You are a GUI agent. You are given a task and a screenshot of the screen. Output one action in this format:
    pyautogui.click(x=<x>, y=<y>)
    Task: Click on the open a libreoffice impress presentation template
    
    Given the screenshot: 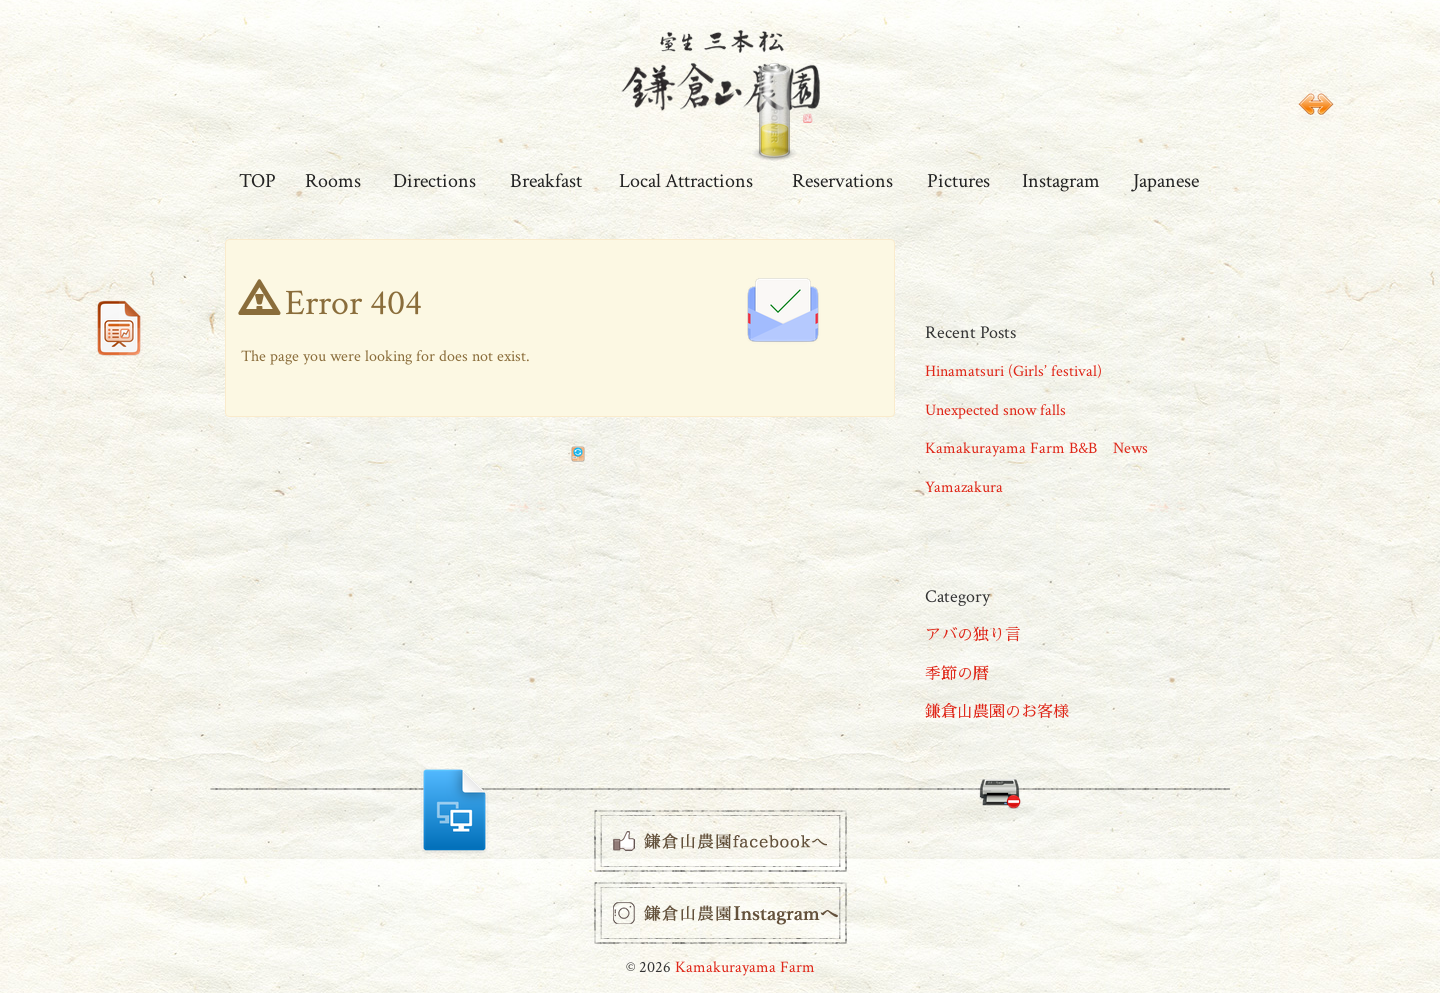 What is the action you would take?
    pyautogui.click(x=119, y=328)
    